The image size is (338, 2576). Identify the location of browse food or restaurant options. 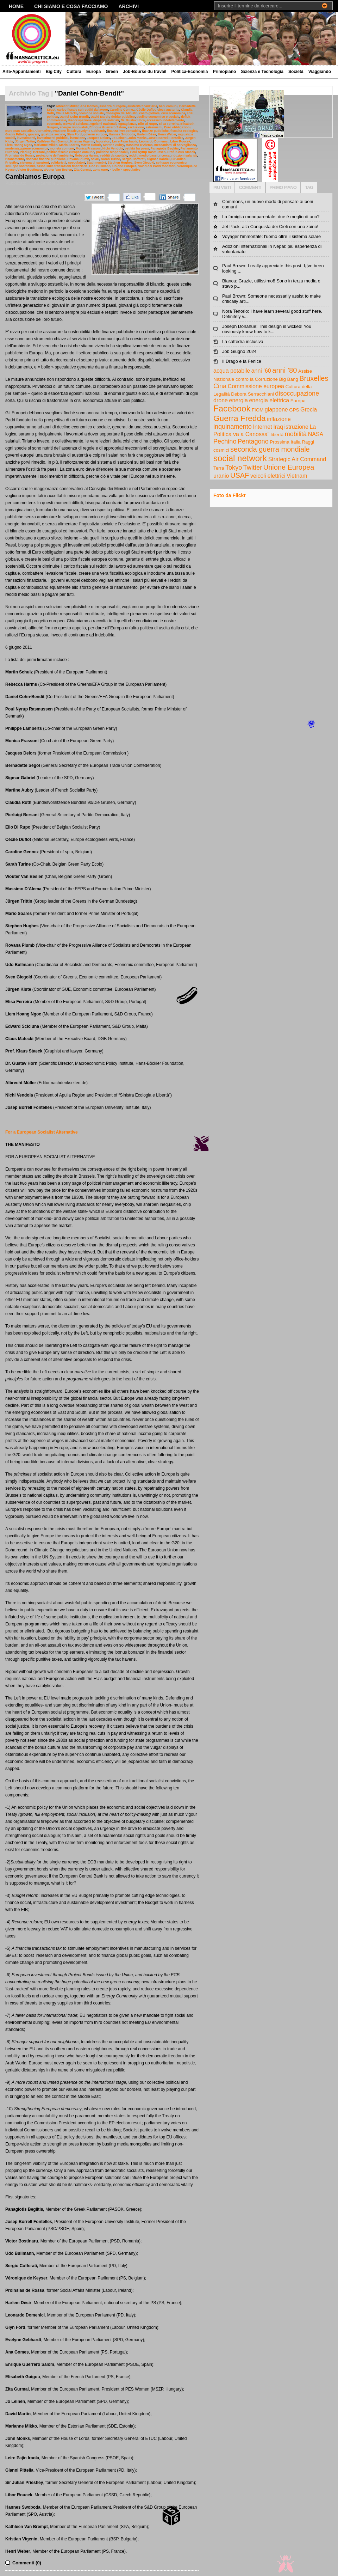
(187, 996).